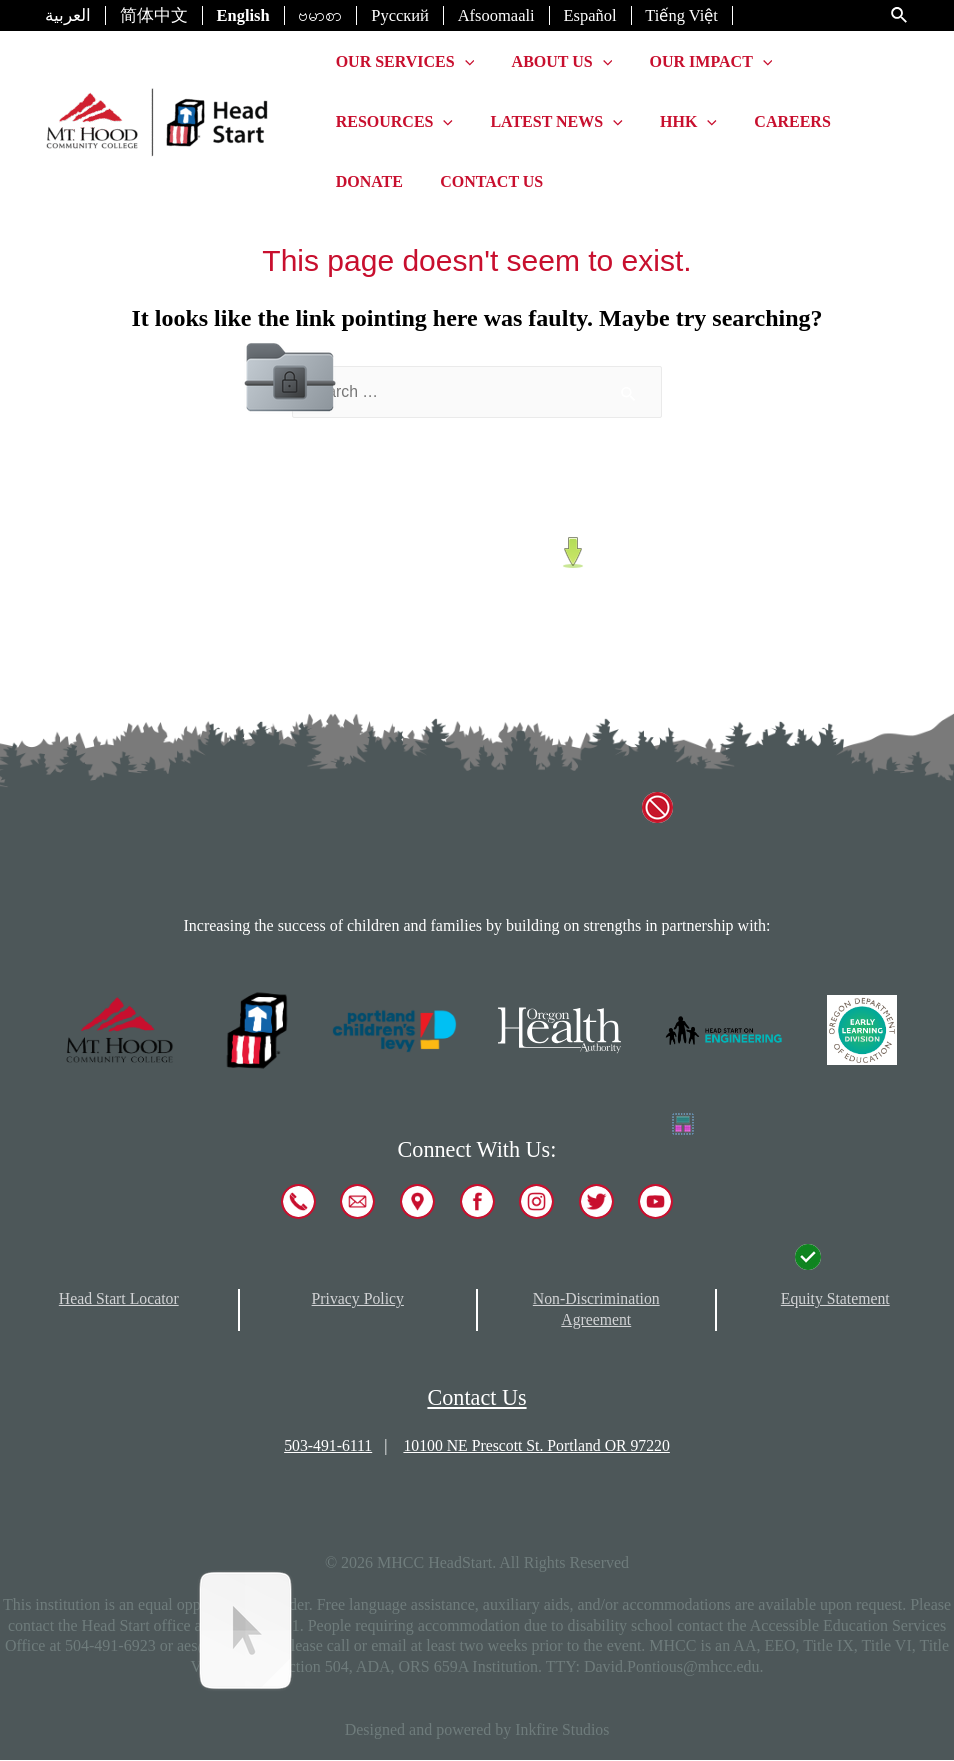  Describe the element at coordinates (245, 1630) in the screenshot. I see `cursor image file type` at that location.